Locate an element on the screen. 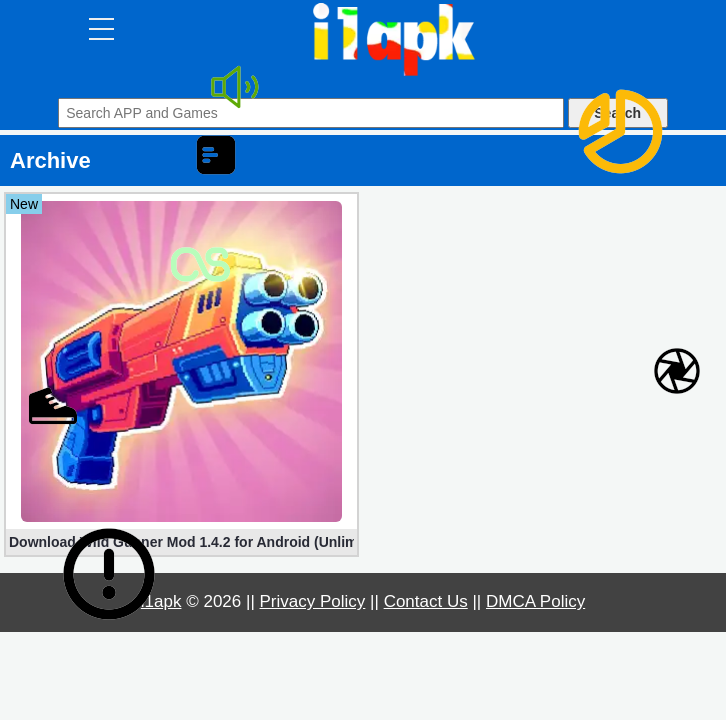 The height and width of the screenshot is (720, 726). access footwear or shoe products is located at coordinates (50, 407).